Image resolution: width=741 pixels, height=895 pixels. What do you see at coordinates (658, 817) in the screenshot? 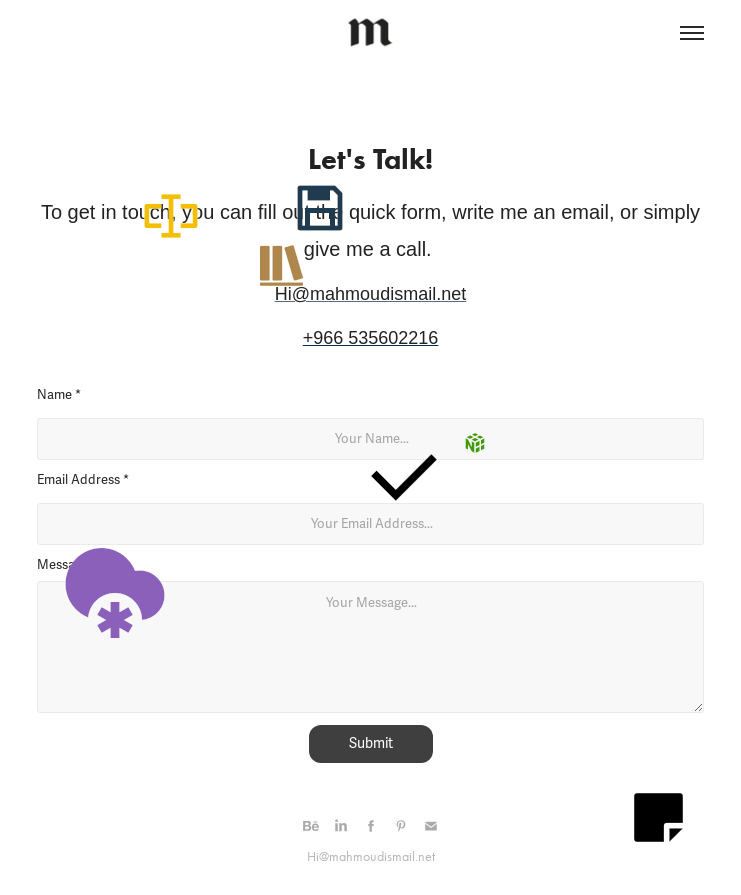
I see `create a new sticky note` at bounding box center [658, 817].